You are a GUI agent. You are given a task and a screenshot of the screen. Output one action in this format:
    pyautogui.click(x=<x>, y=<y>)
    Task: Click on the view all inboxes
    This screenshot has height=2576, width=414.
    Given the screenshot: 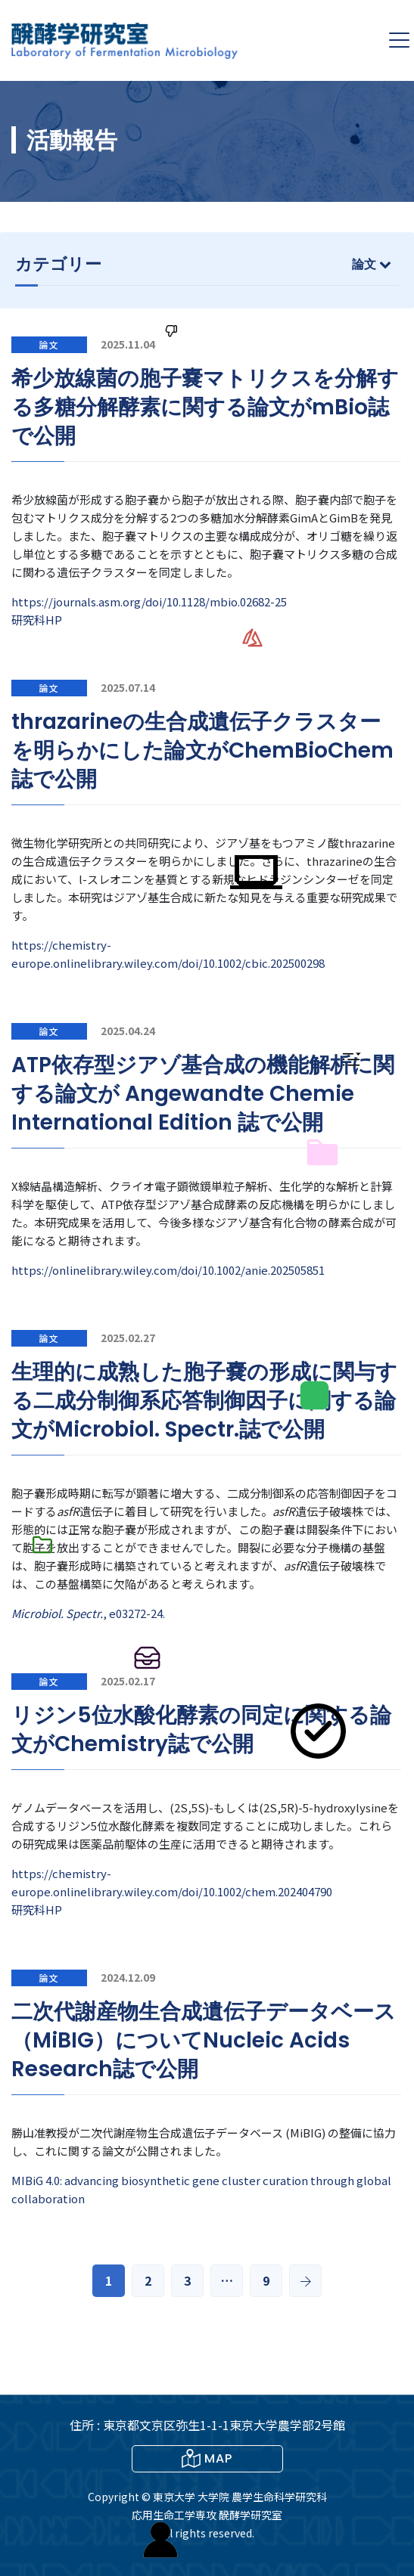 What is the action you would take?
    pyautogui.click(x=147, y=1657)
    